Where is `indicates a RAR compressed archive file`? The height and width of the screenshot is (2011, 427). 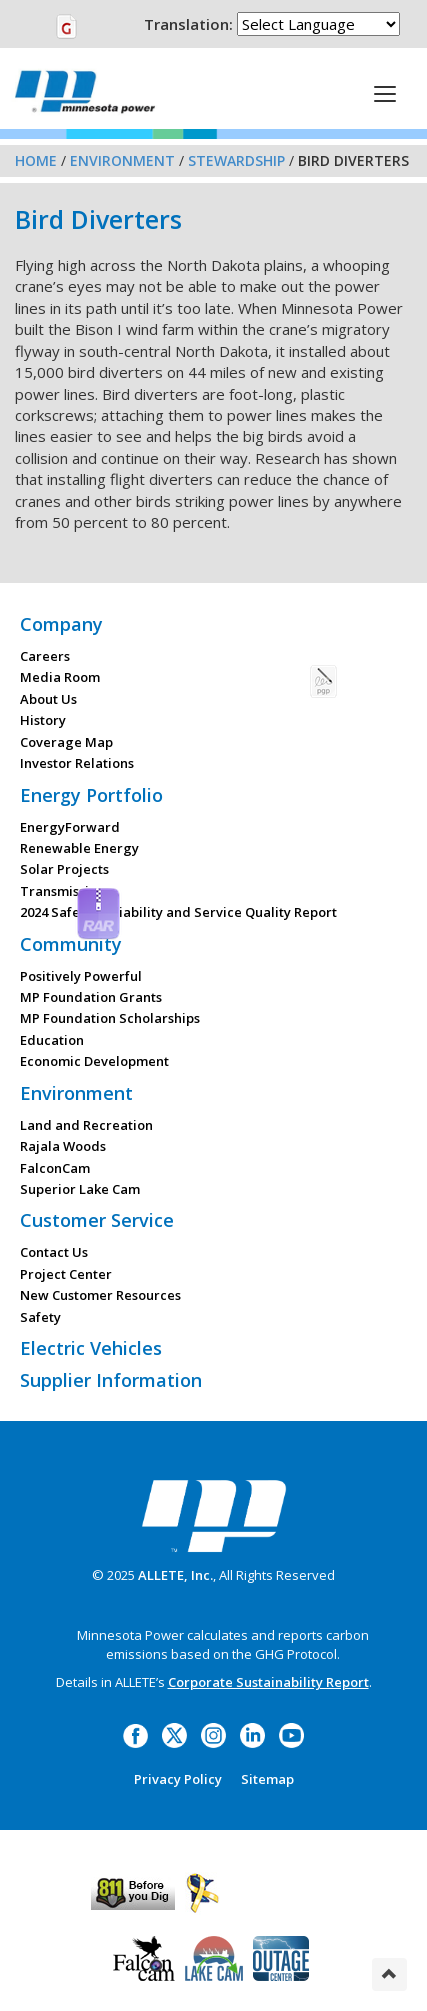
indicates a RAR compressed archive file is located at coordinates (98, 913).